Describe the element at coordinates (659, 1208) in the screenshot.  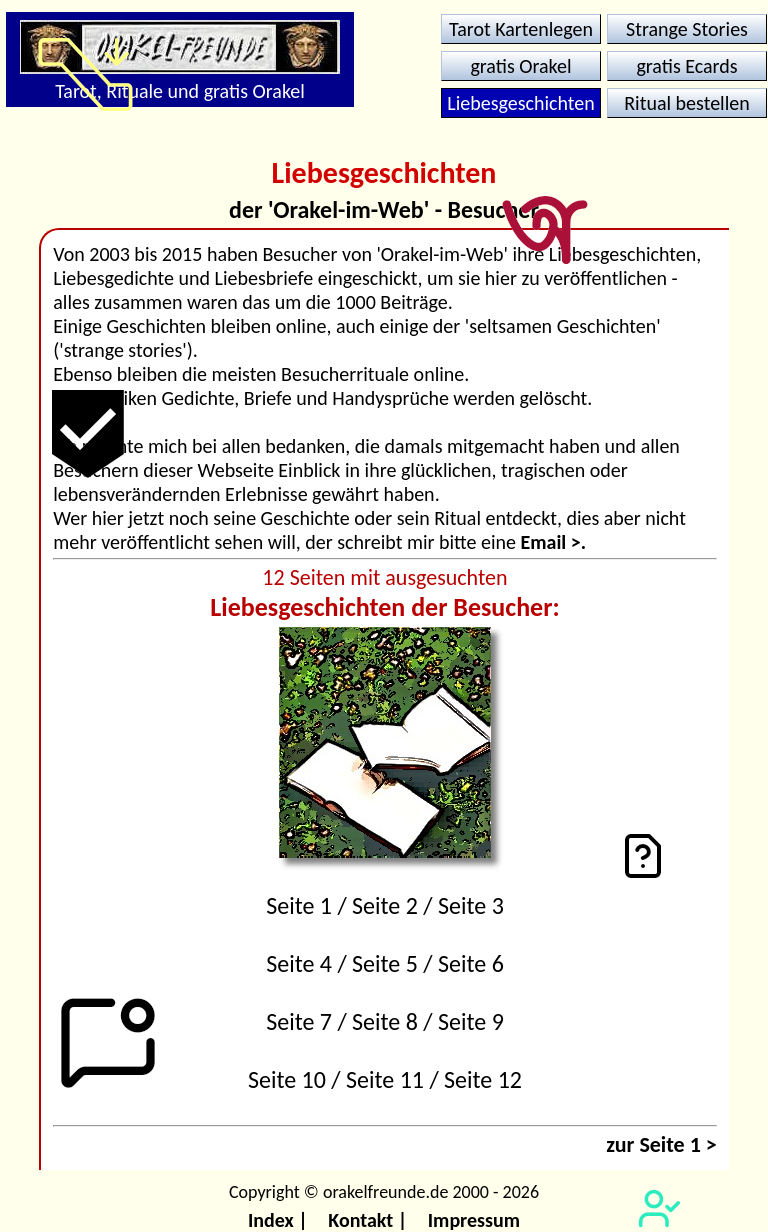
I see `verify or approve a user account` at that location.